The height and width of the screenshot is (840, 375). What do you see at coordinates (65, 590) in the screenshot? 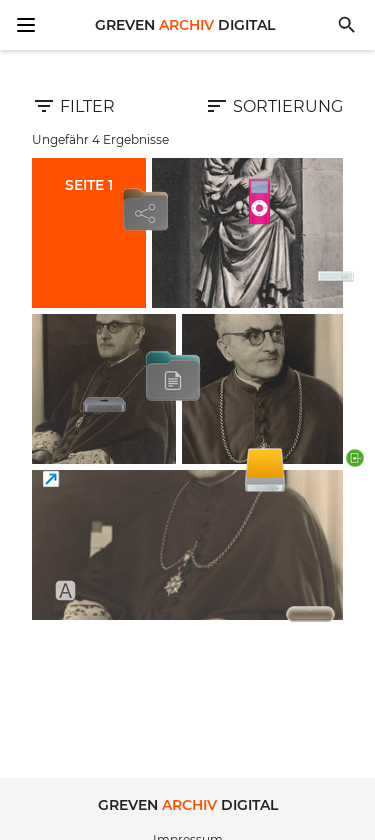
I see `M_Library_TextStyle_Icon icon` at bounding box center [65, 590].